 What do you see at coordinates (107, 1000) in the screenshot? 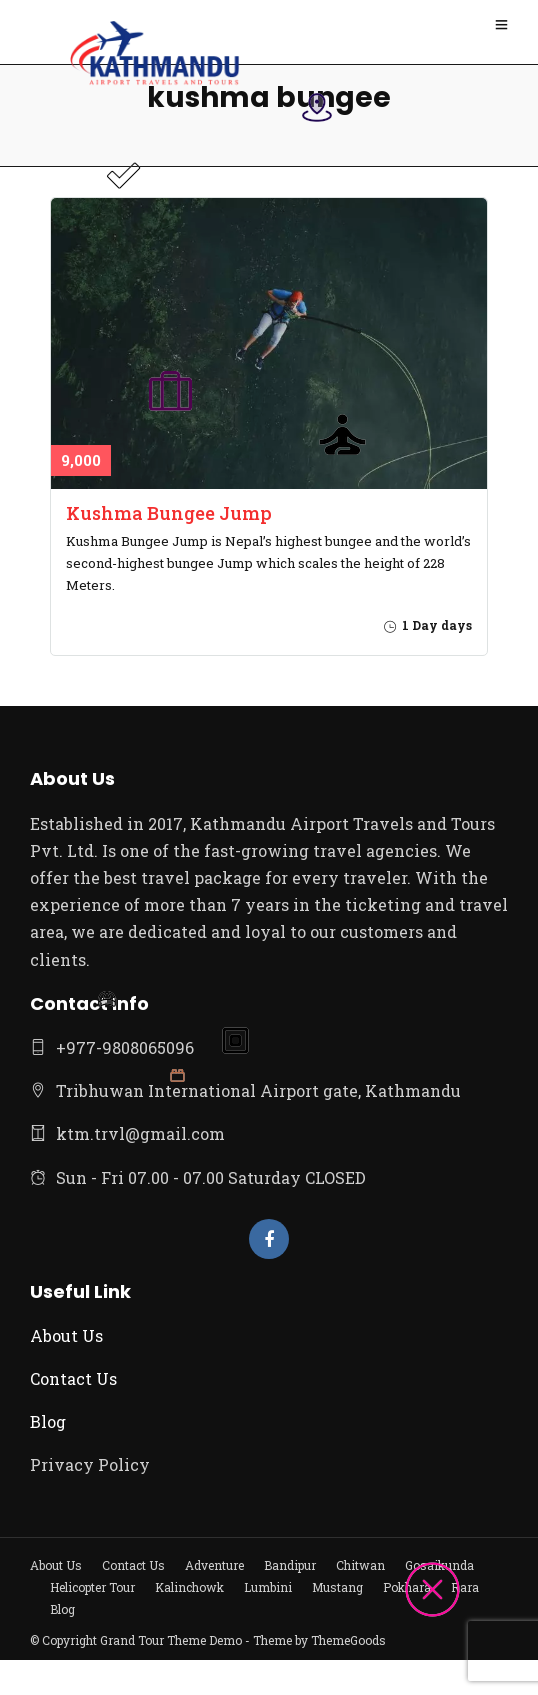
I see `browse hats or headwear options` at bounding box center [107, 1000].